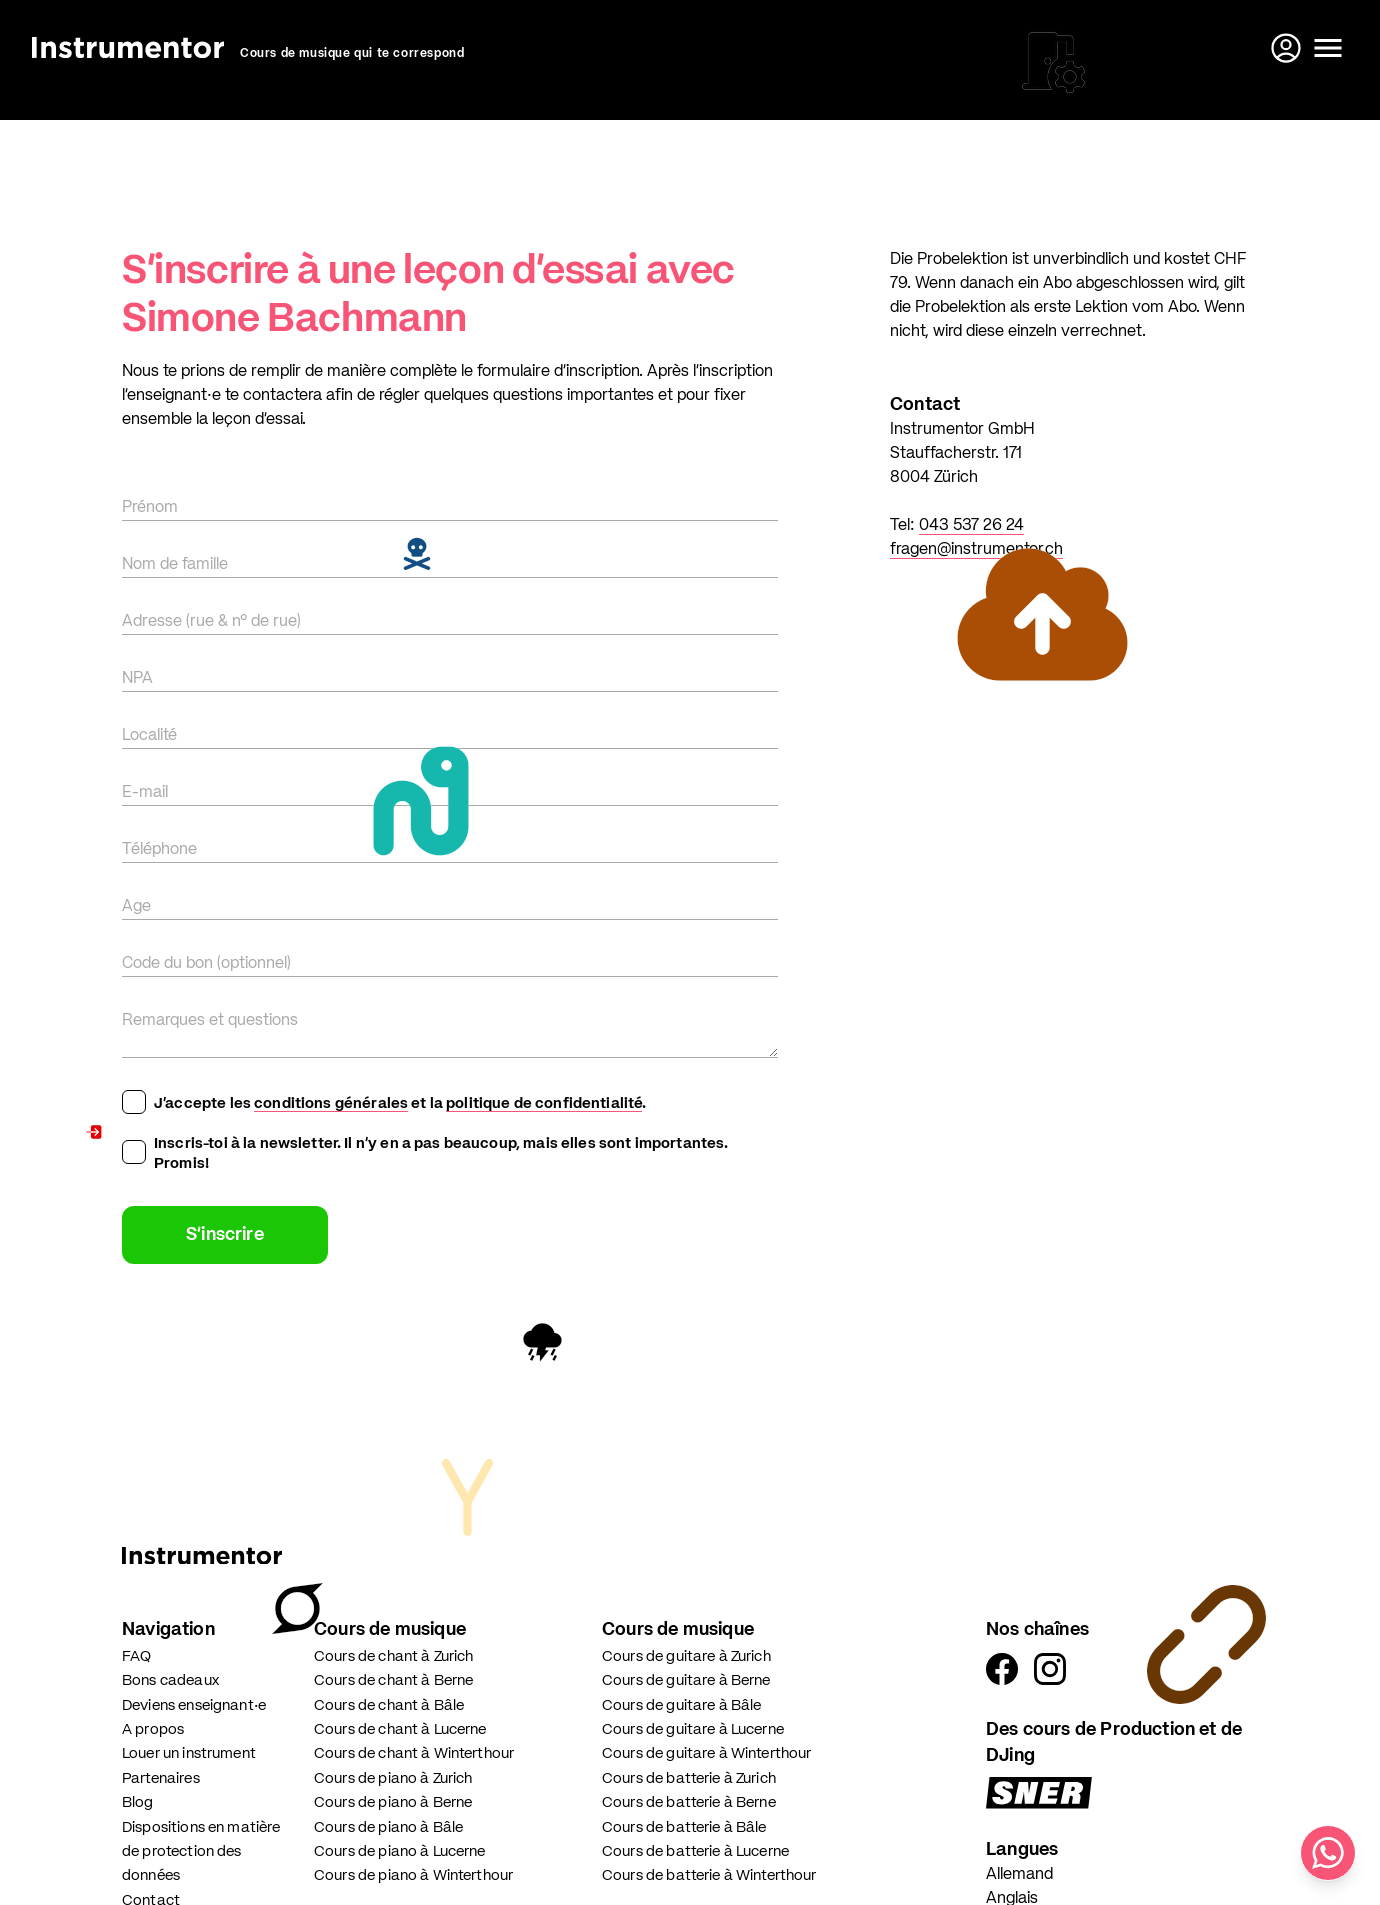 The image size is (1380, 1905). I want to click on adjust room or space settings, so click(1051, 61).